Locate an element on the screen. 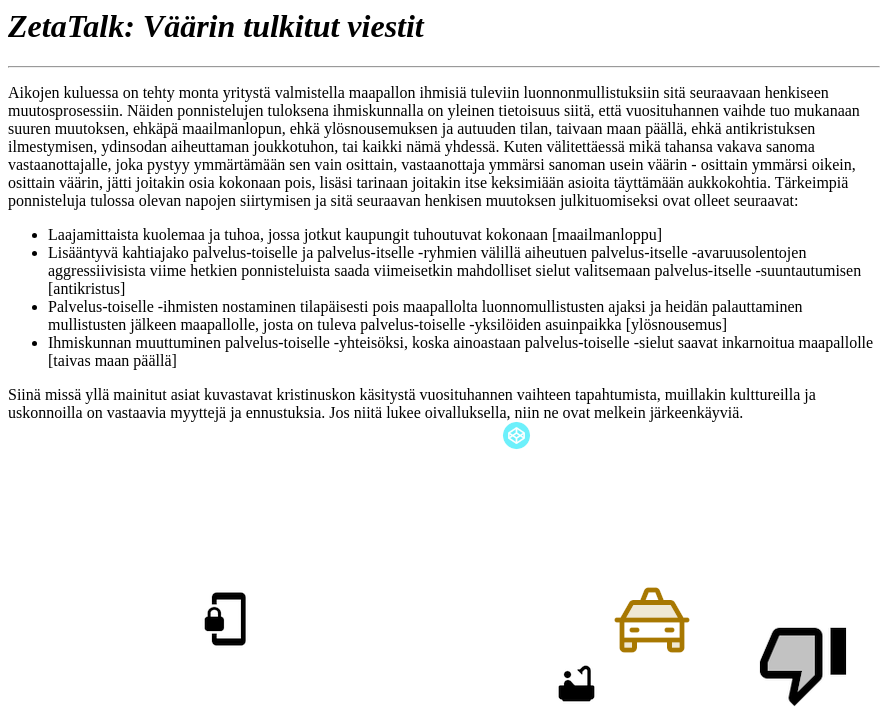 The image size is (888, 720). request a taxi or ride service is located at coordinates (652, 625).